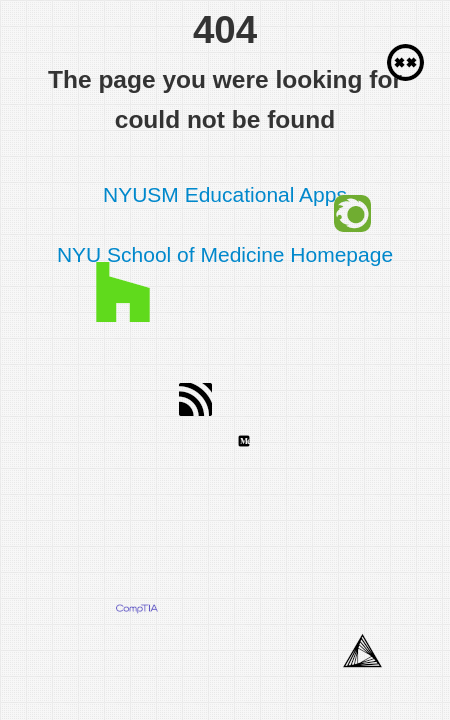 The height and width of the screenshot is (720, 450). Describe the element at coordinates (362, 650) in the screenshot. I see `open KNIME analytics platform` at that location.